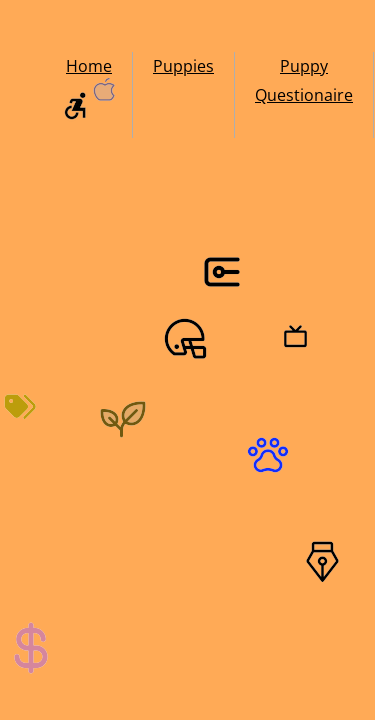 This screenshot has height=720, width=375. I want to click on access TV or video streaming features, so click(295, 337).